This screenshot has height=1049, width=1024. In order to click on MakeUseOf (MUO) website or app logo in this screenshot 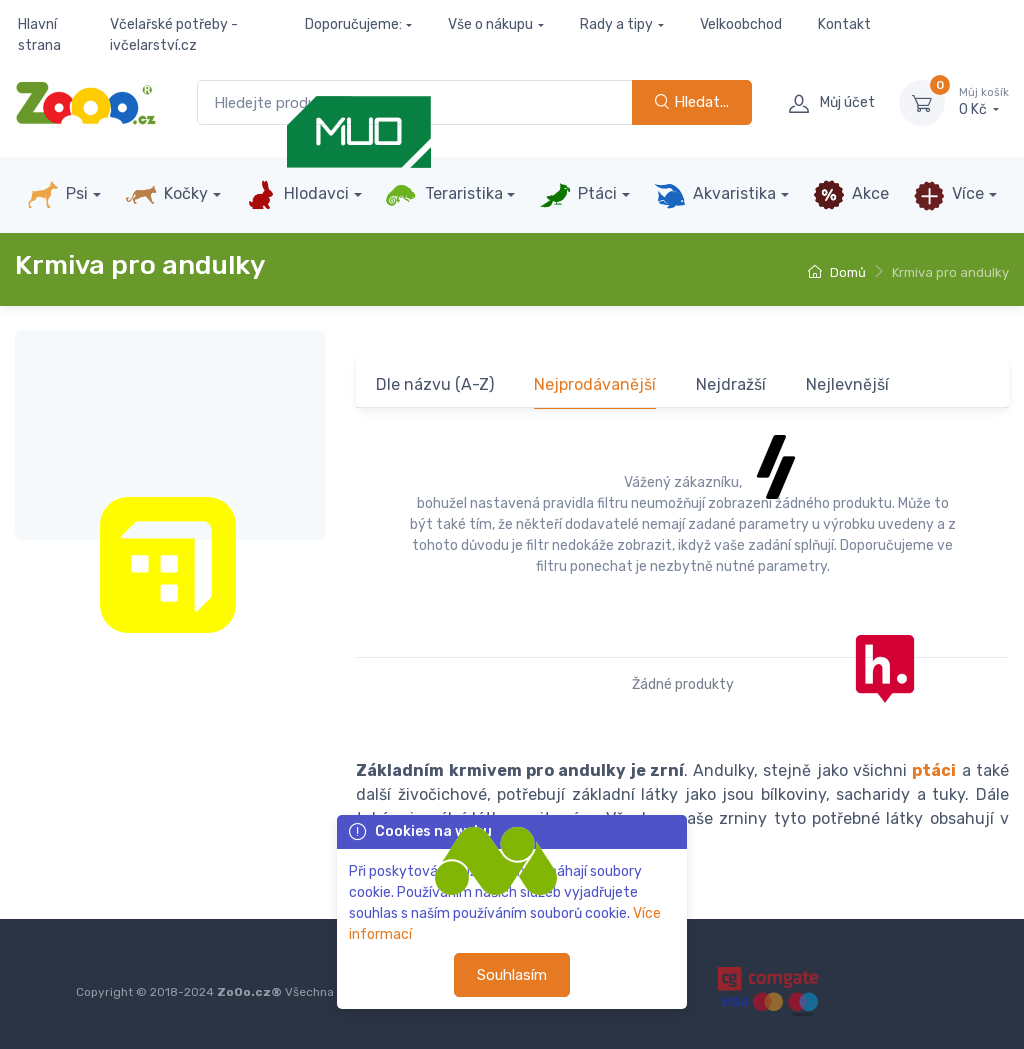, I will do `click(359, 132)`.